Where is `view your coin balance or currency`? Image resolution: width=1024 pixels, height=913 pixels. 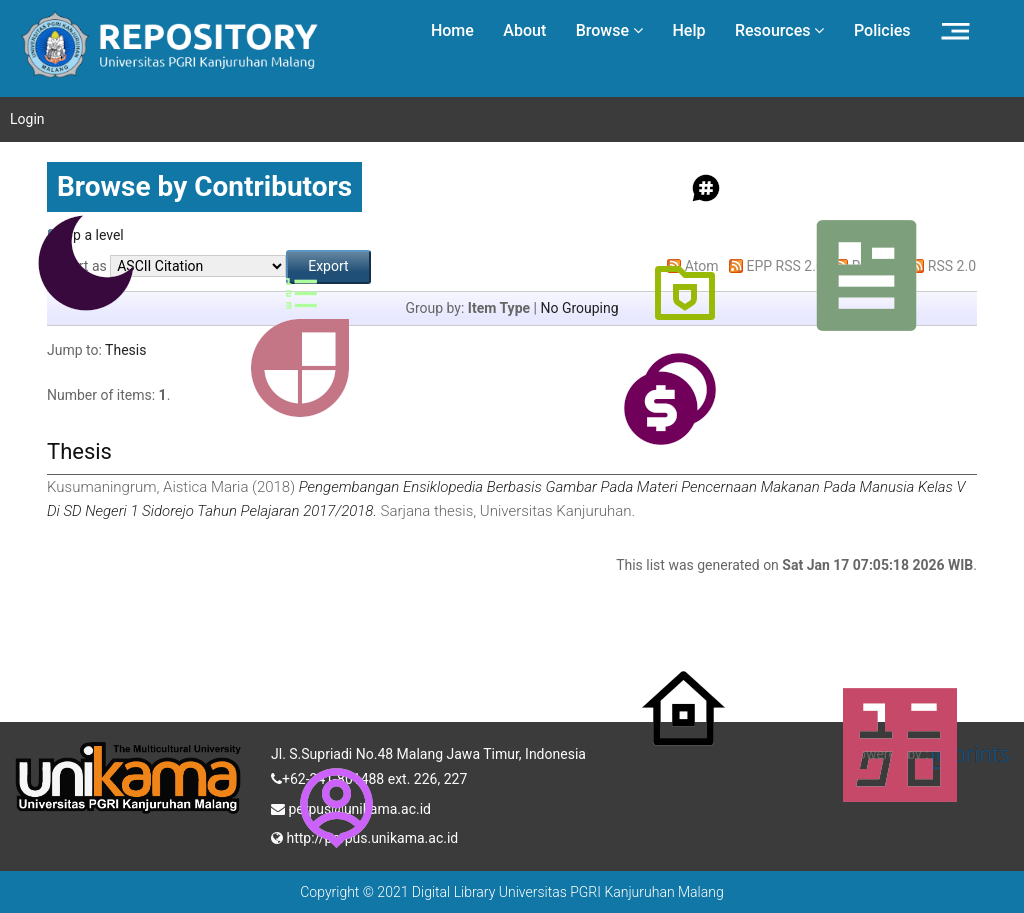 view your coin balance or currency is located at coordinates (670, 399).